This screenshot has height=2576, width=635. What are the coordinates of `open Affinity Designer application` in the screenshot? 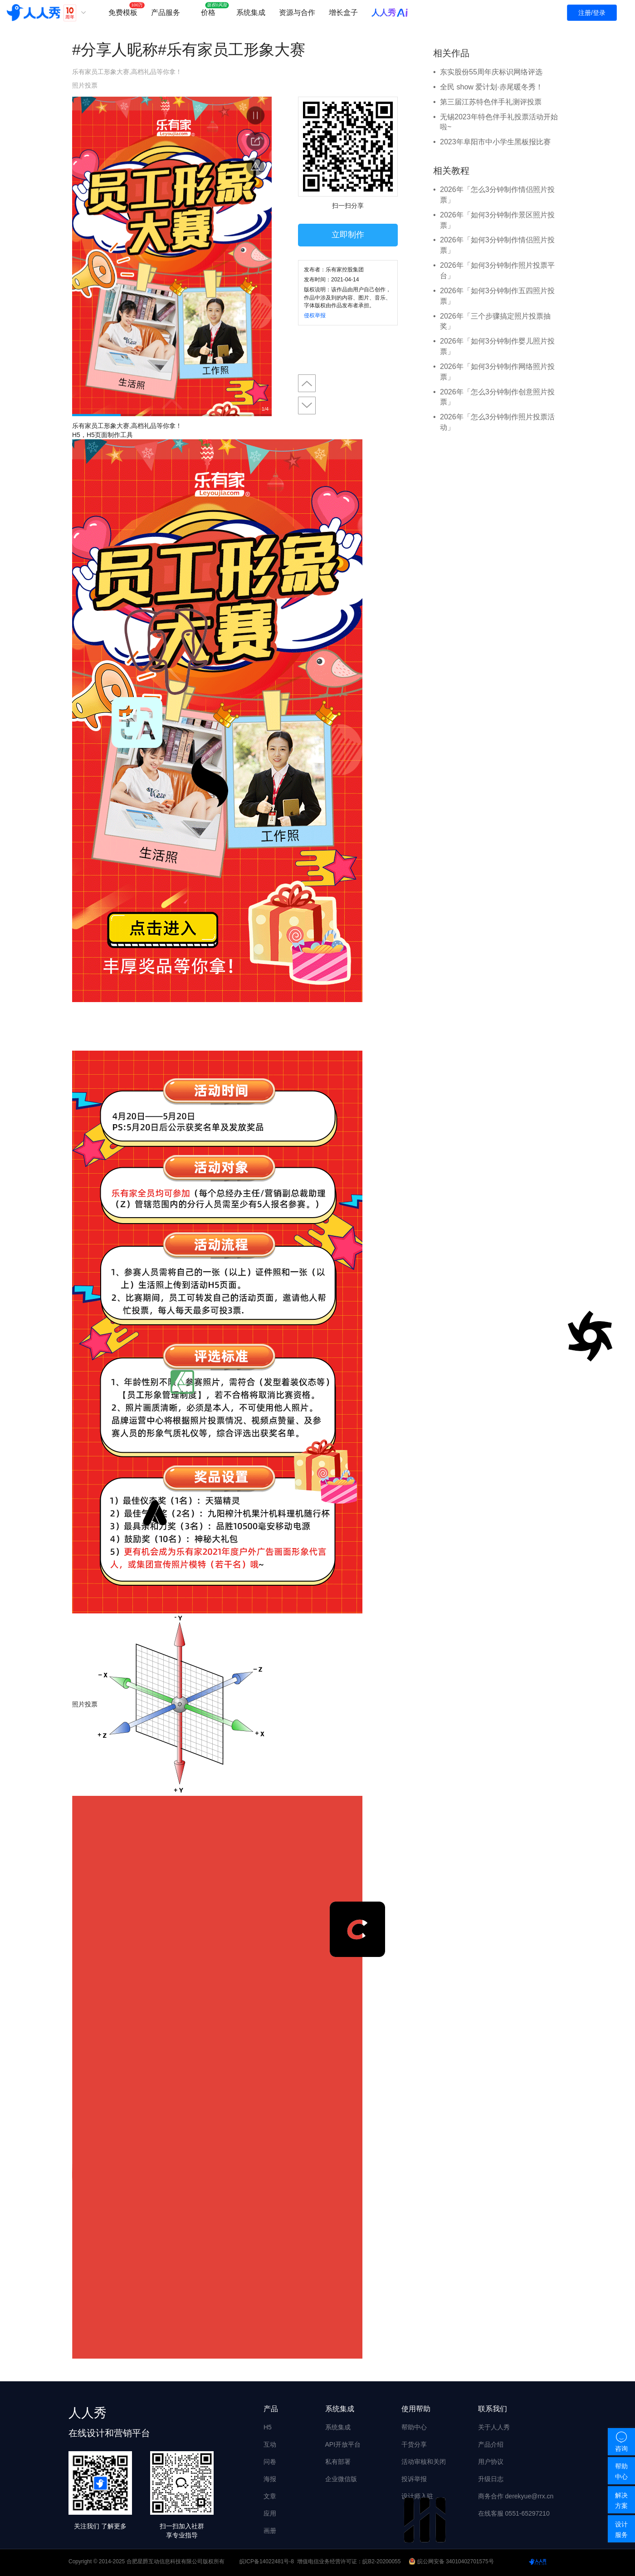 It's located at (182, 1382).